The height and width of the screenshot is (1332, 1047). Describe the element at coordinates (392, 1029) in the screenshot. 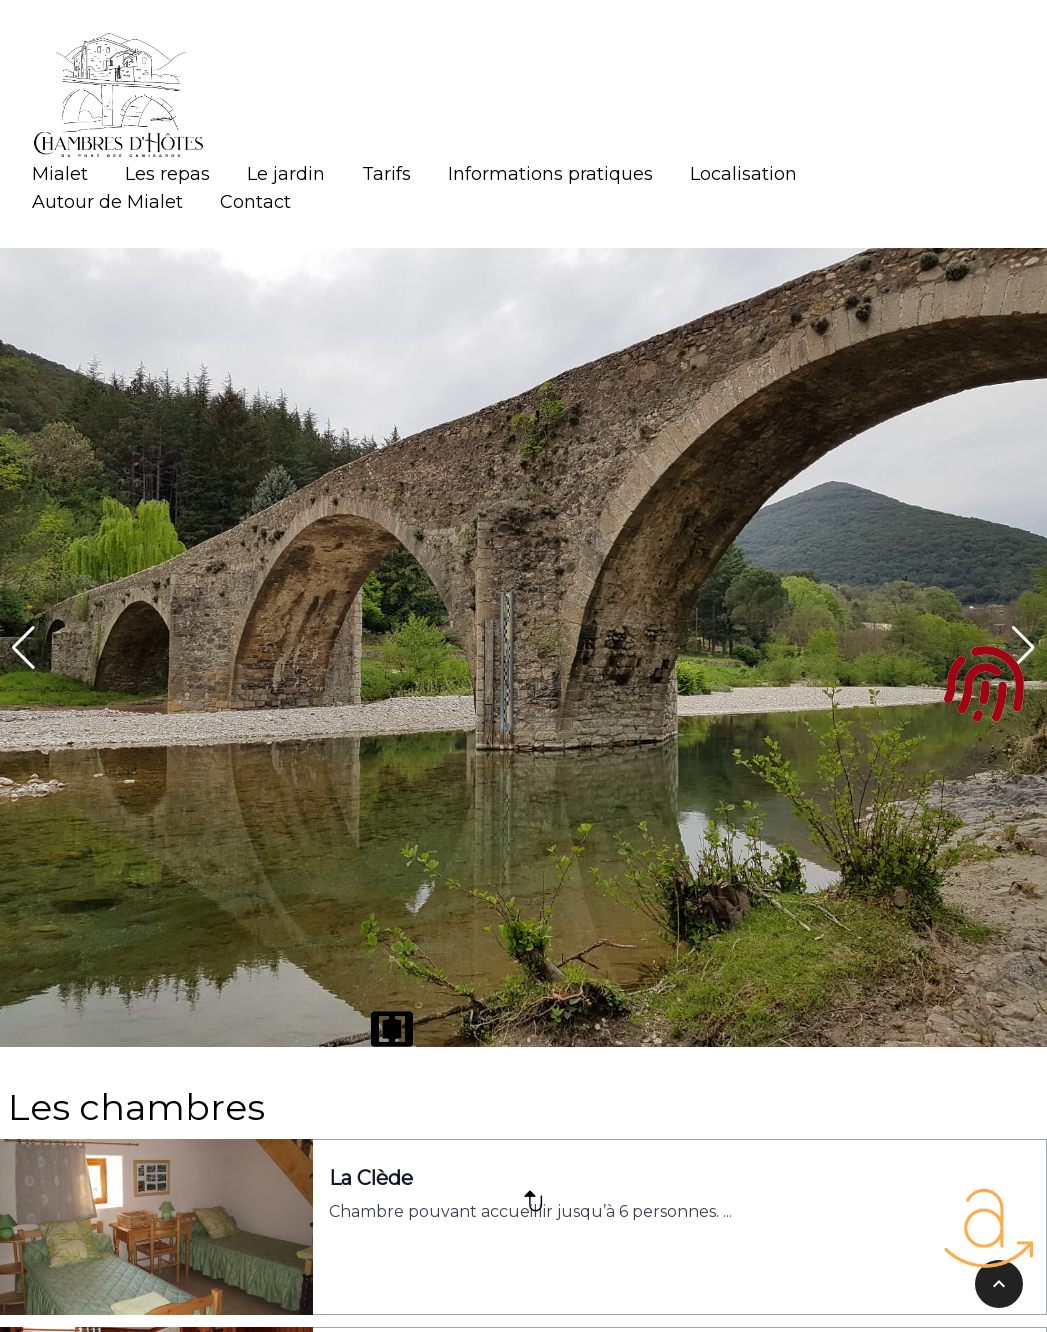

I see `format text as code or array` at that location.